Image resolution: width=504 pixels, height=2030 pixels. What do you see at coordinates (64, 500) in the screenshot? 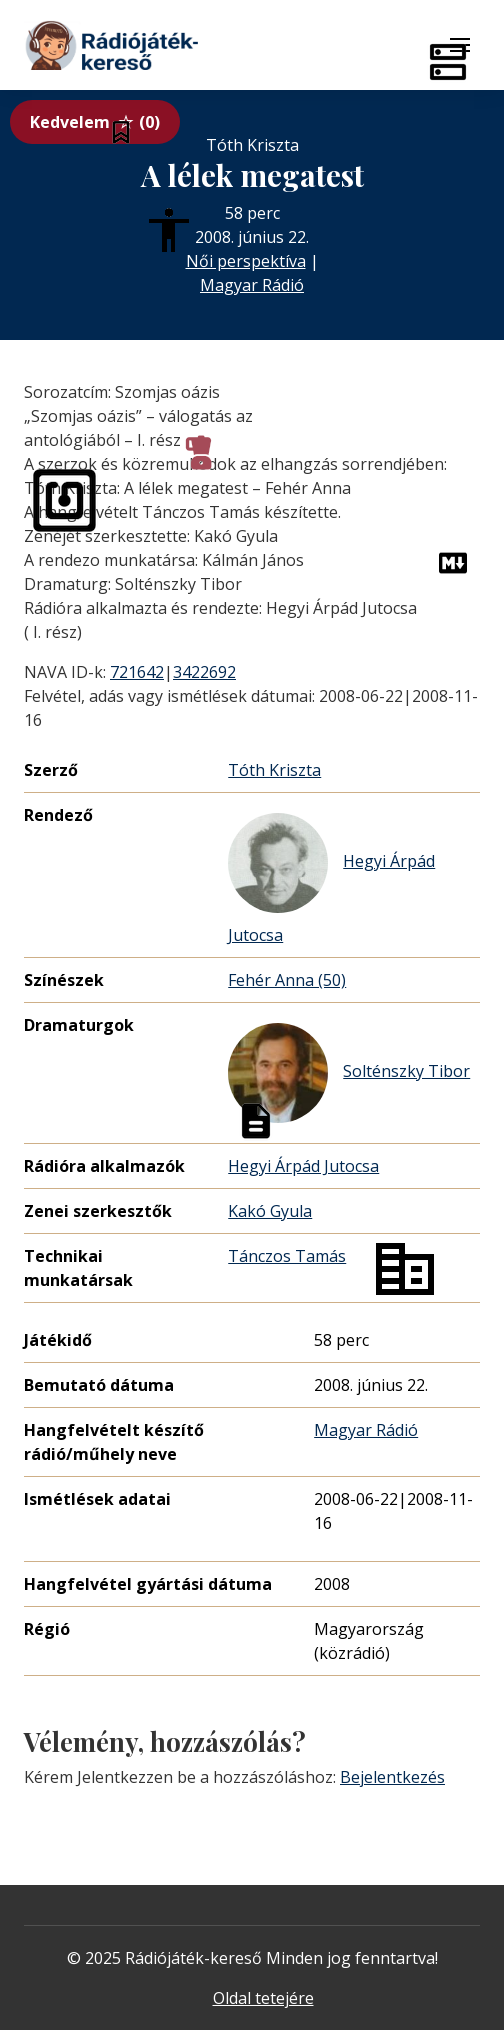
I see `tap to enable nfc connectivity` at bounding box center [64, 500].